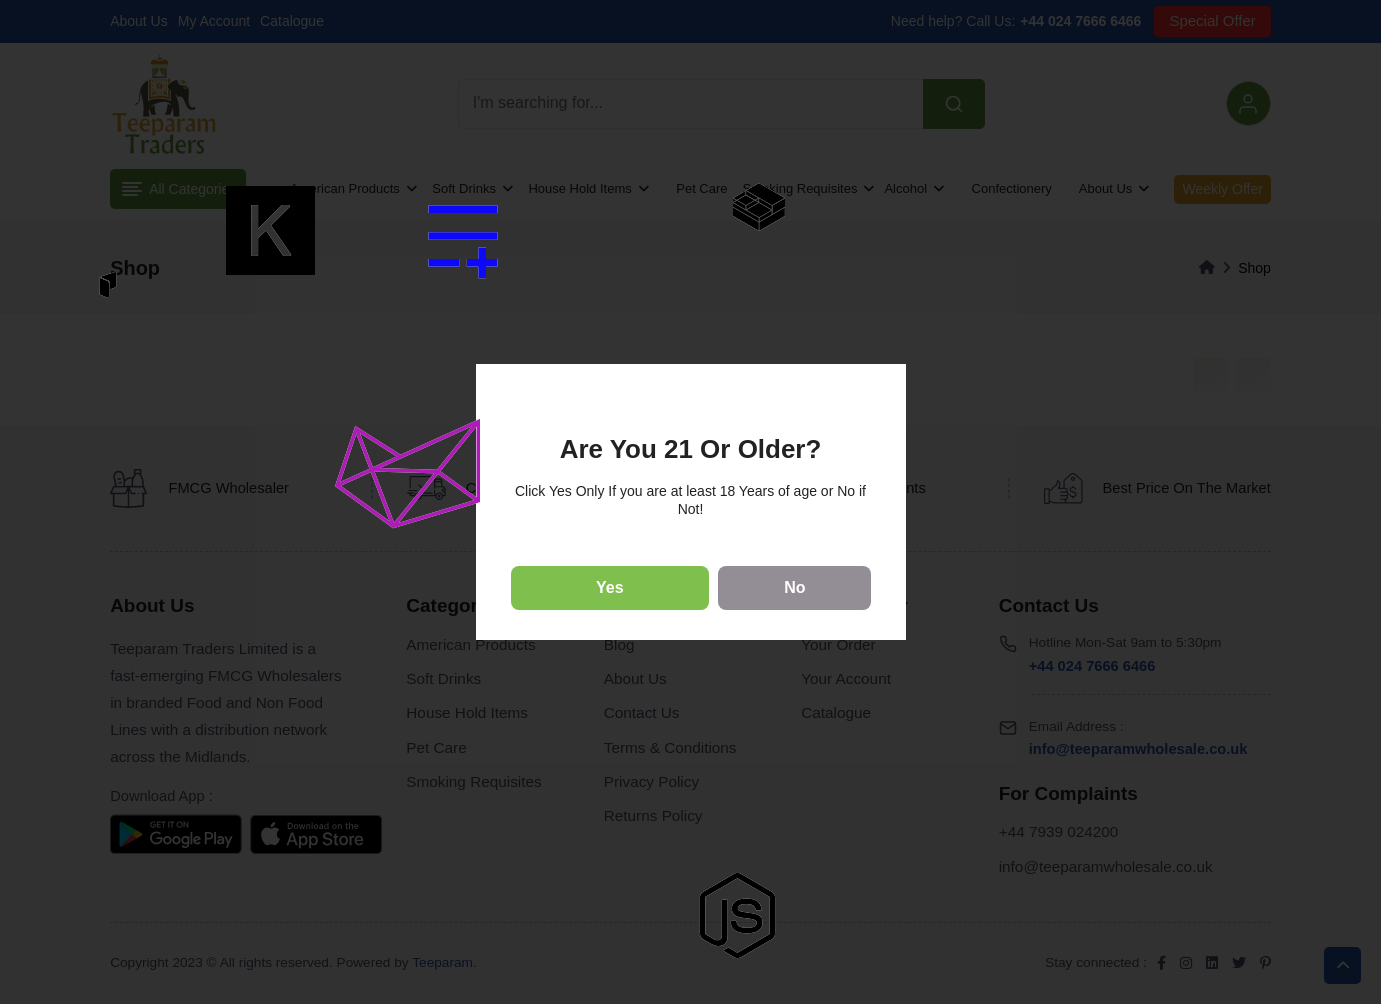 This screenshot has width=1381, height=1004. What do you see at coordinates (270, 230) in the screenshot?
I see `Keras deep learning framework logo` at bounding box center [270, 230].